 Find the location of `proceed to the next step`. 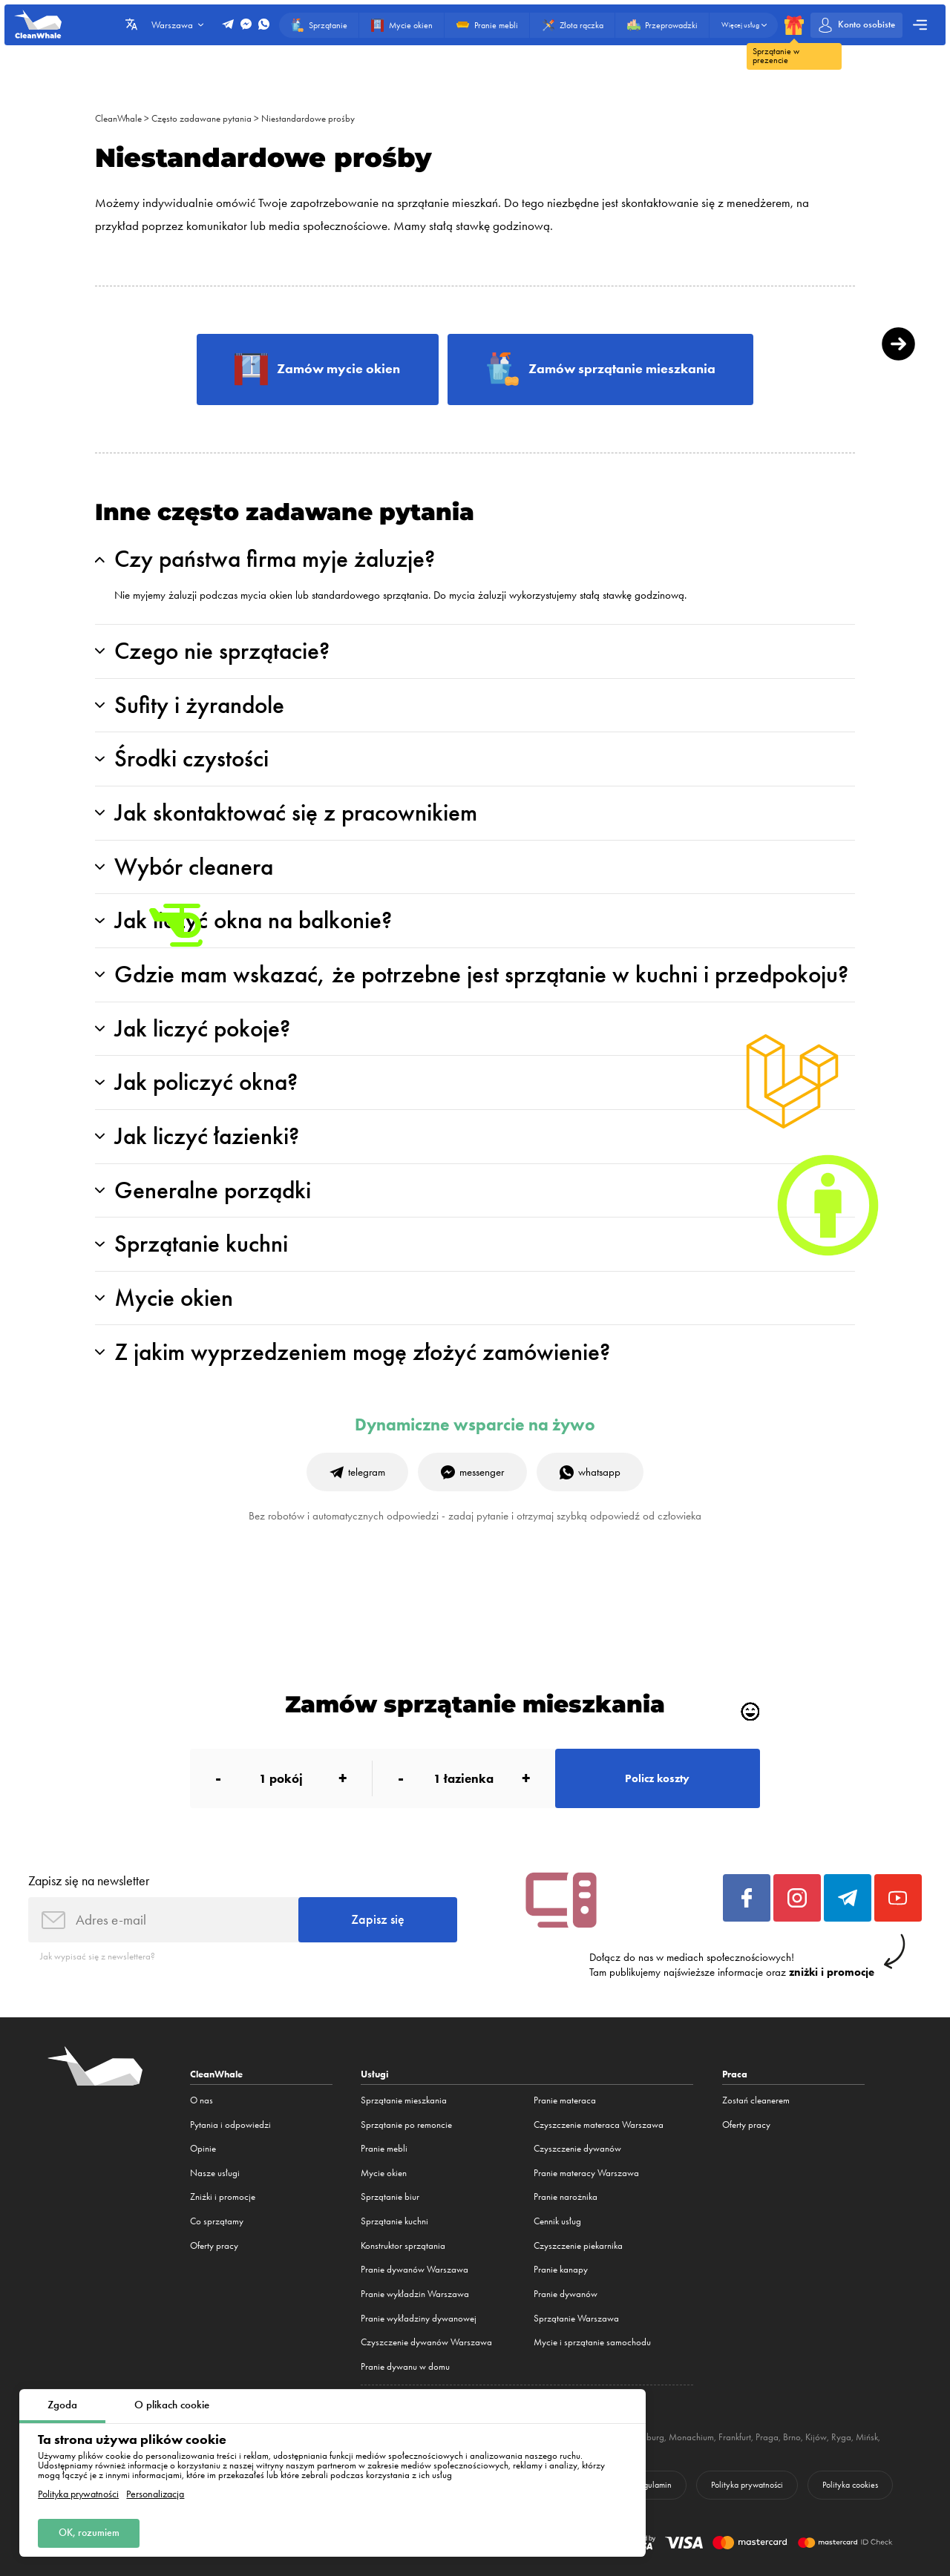

proceed to the next step is located at coordinates (898, 344).